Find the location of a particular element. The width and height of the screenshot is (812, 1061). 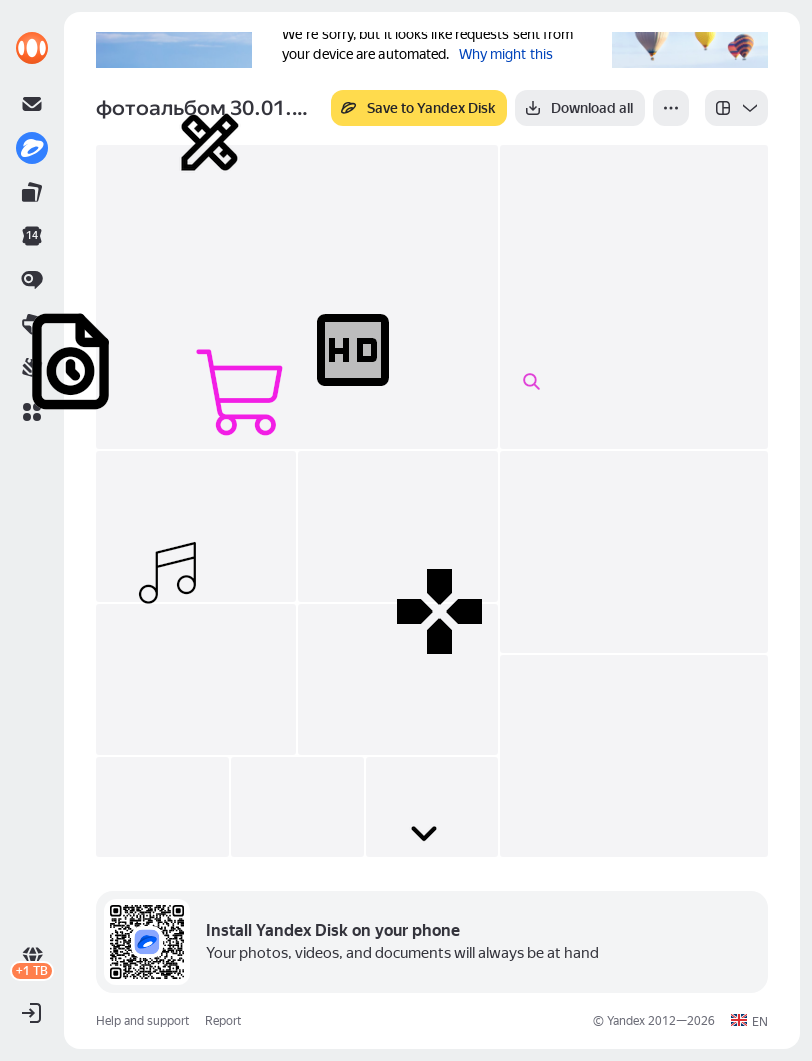

access gaming features or game mode is located at coordinates (439, 611).